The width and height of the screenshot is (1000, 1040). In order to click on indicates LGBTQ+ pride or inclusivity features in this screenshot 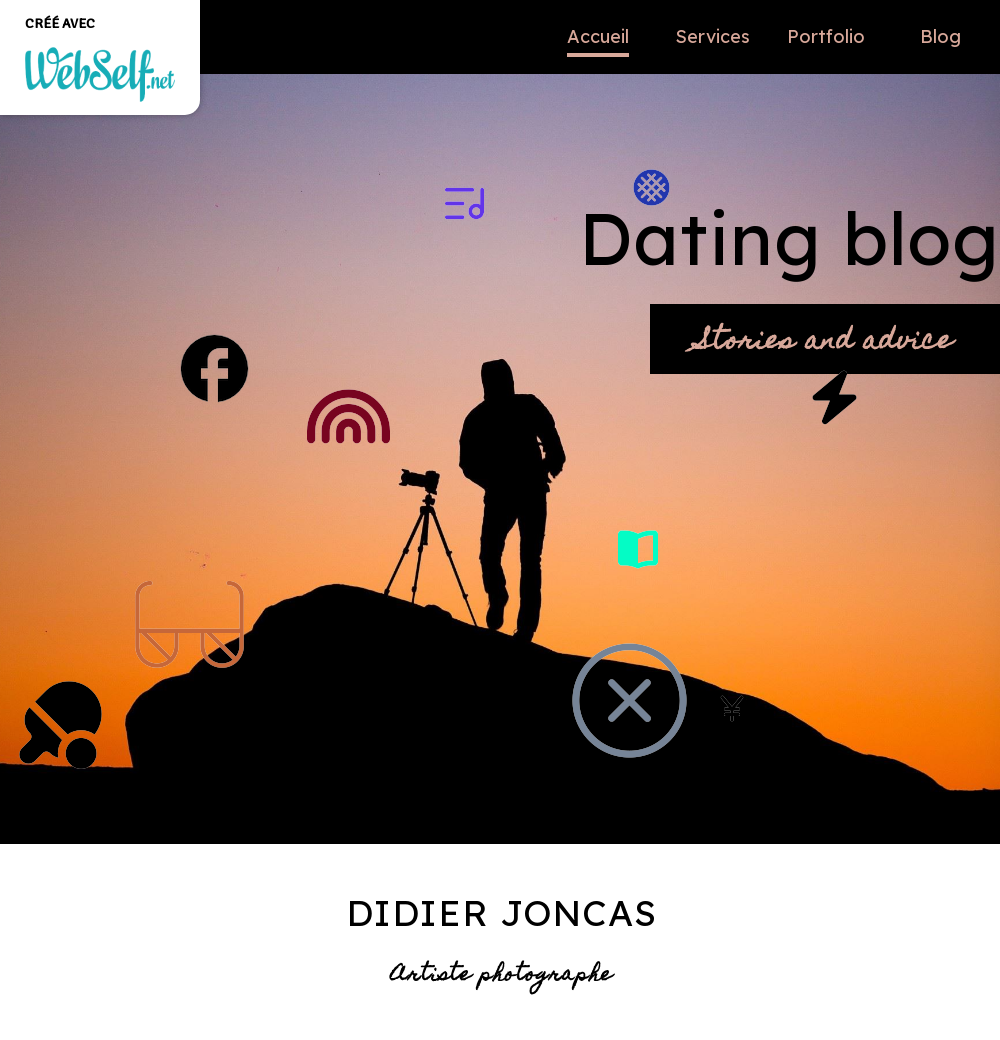, I will do `click(348, 418)`.